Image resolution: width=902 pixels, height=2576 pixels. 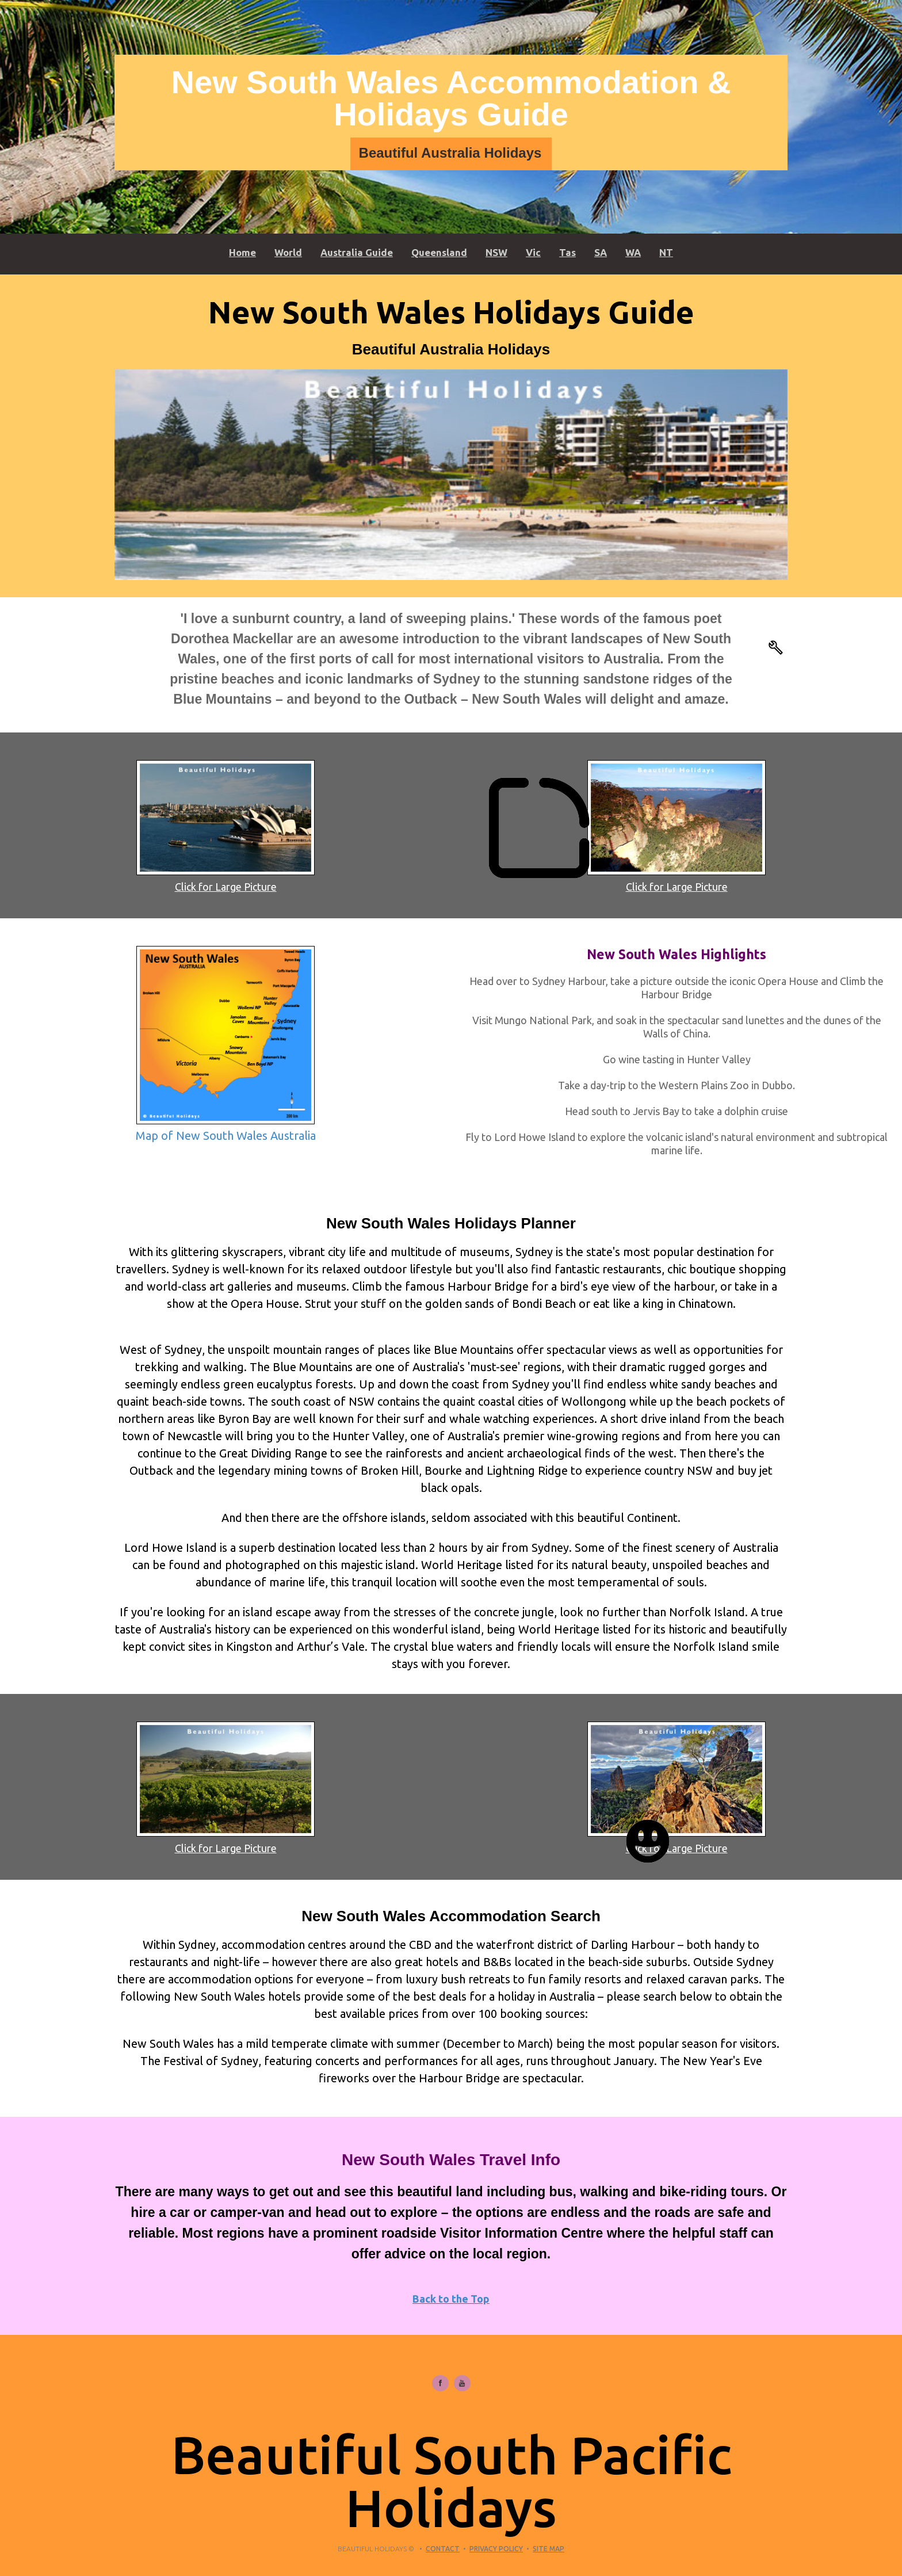 I want to click on access settings or configuration options, so click(x=775, y=647).